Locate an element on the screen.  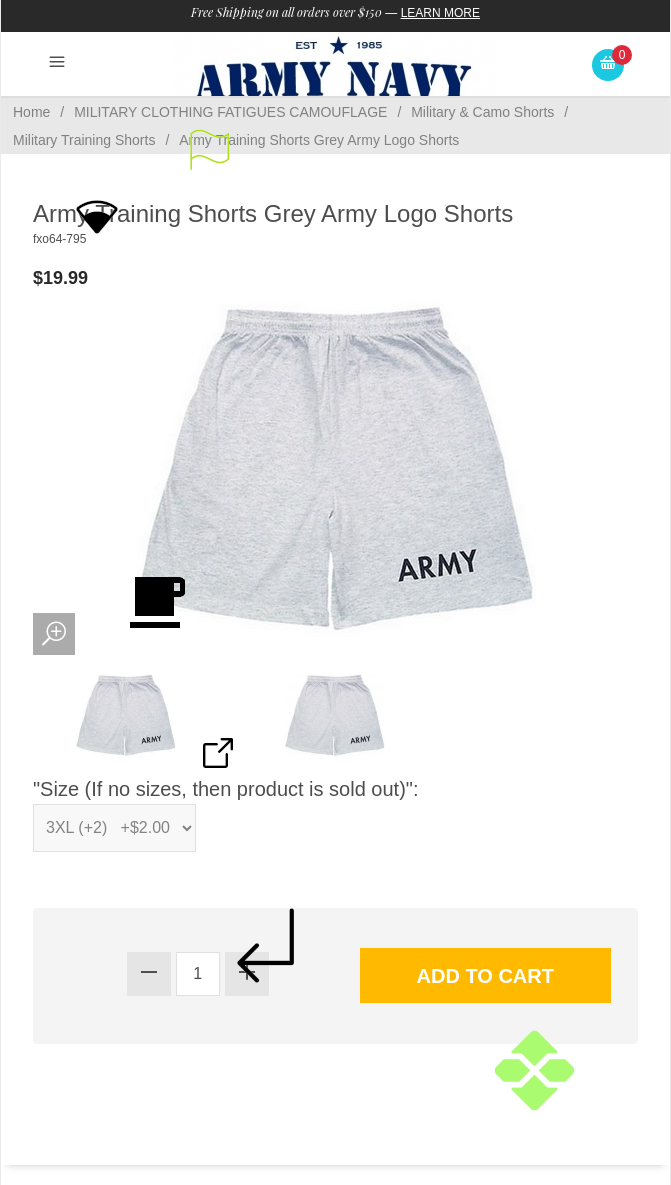
indicates moderate wifi signal strength is located at coordinates (97, 217).